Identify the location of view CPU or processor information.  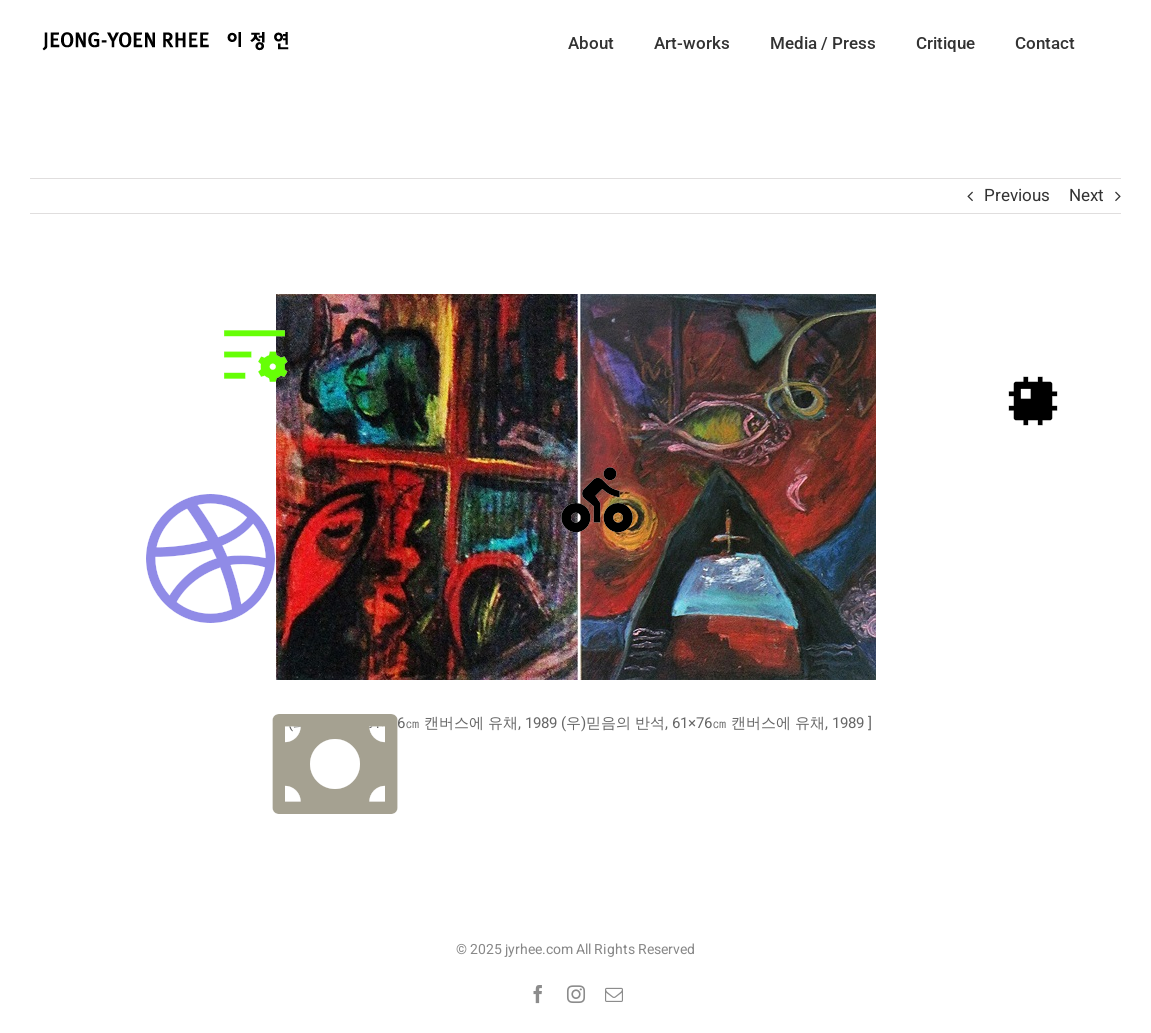
(1033, 401).